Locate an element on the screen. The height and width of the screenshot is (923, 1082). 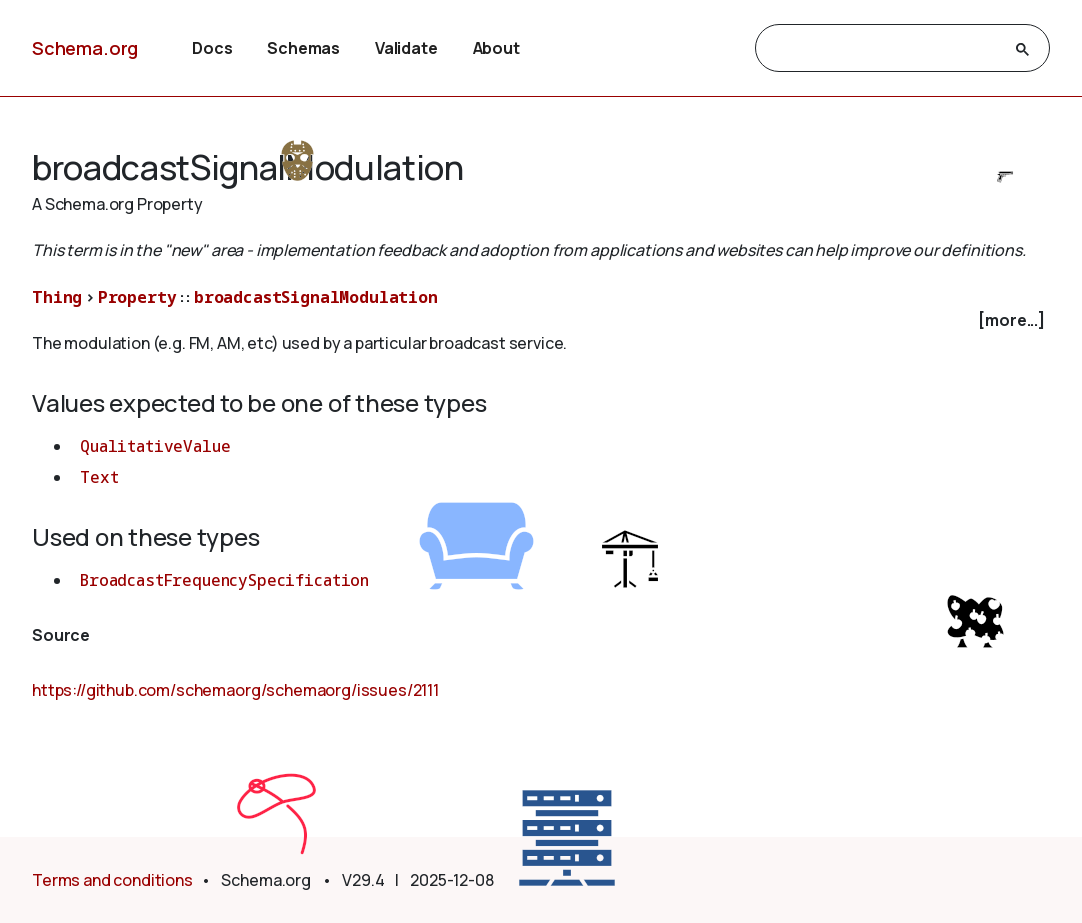
collect or harvest berries is located at coordinates (975, 619).